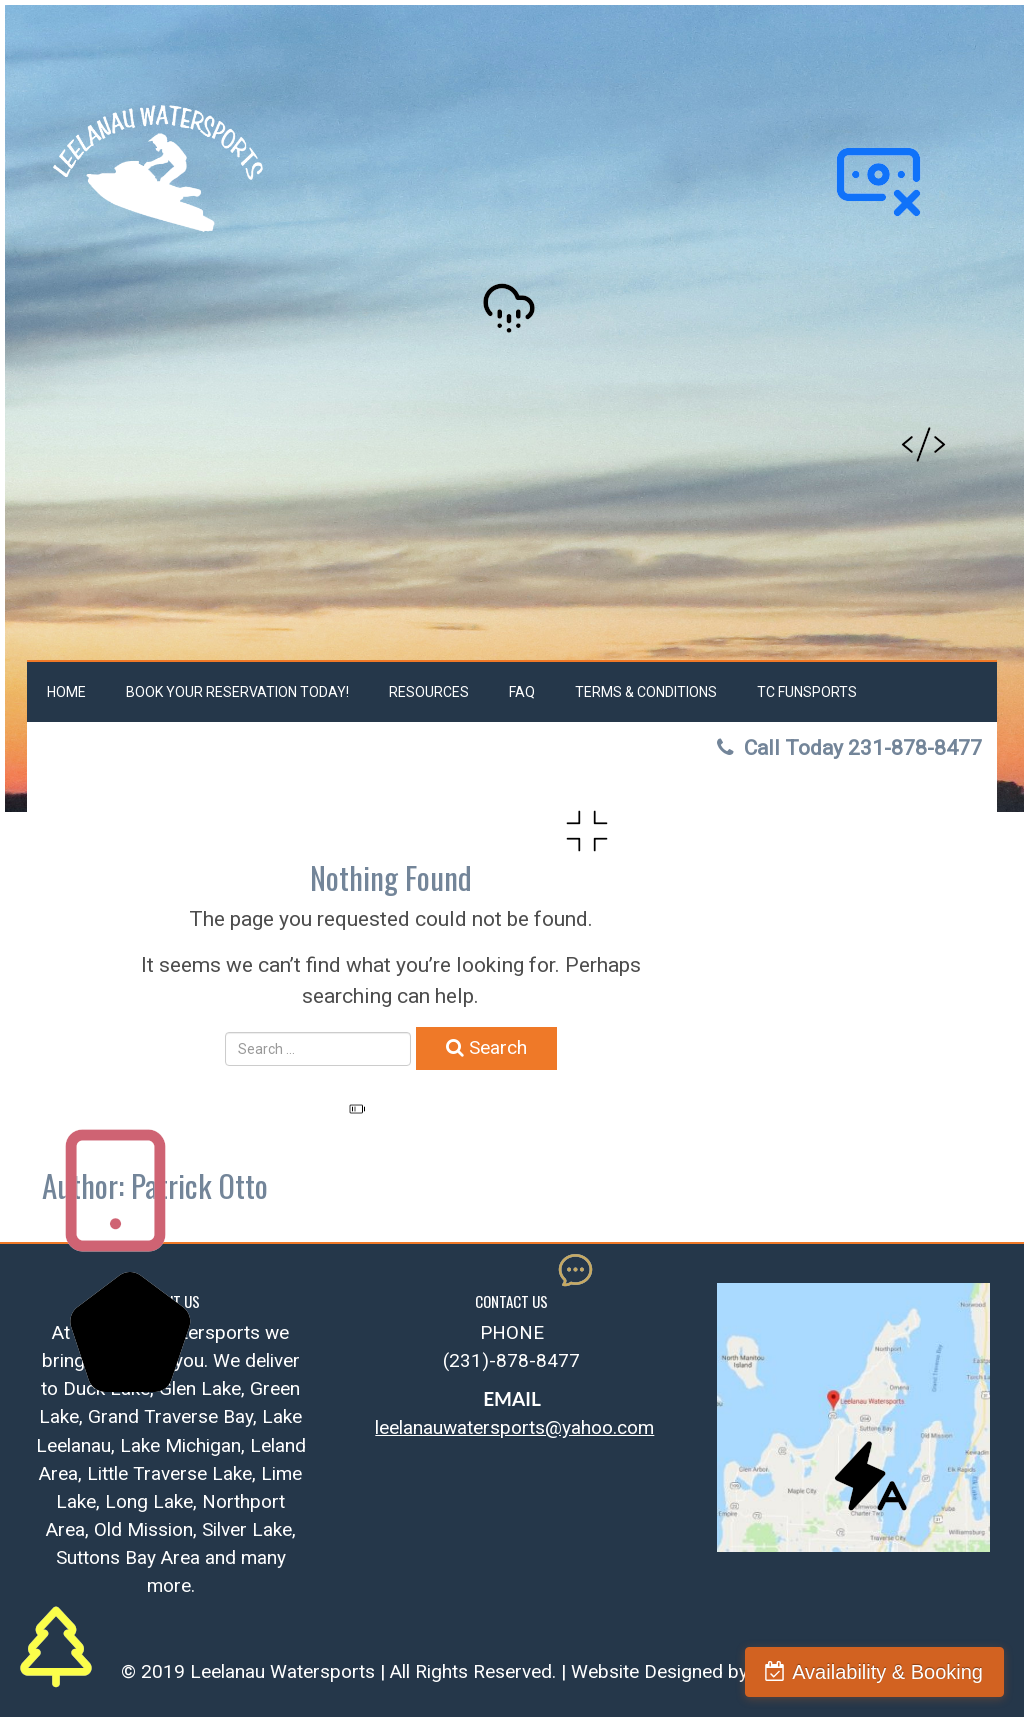  Describe the element at coordinates (509, 307) in the screenshot. I see `indicates hail weather conditions` at that location.